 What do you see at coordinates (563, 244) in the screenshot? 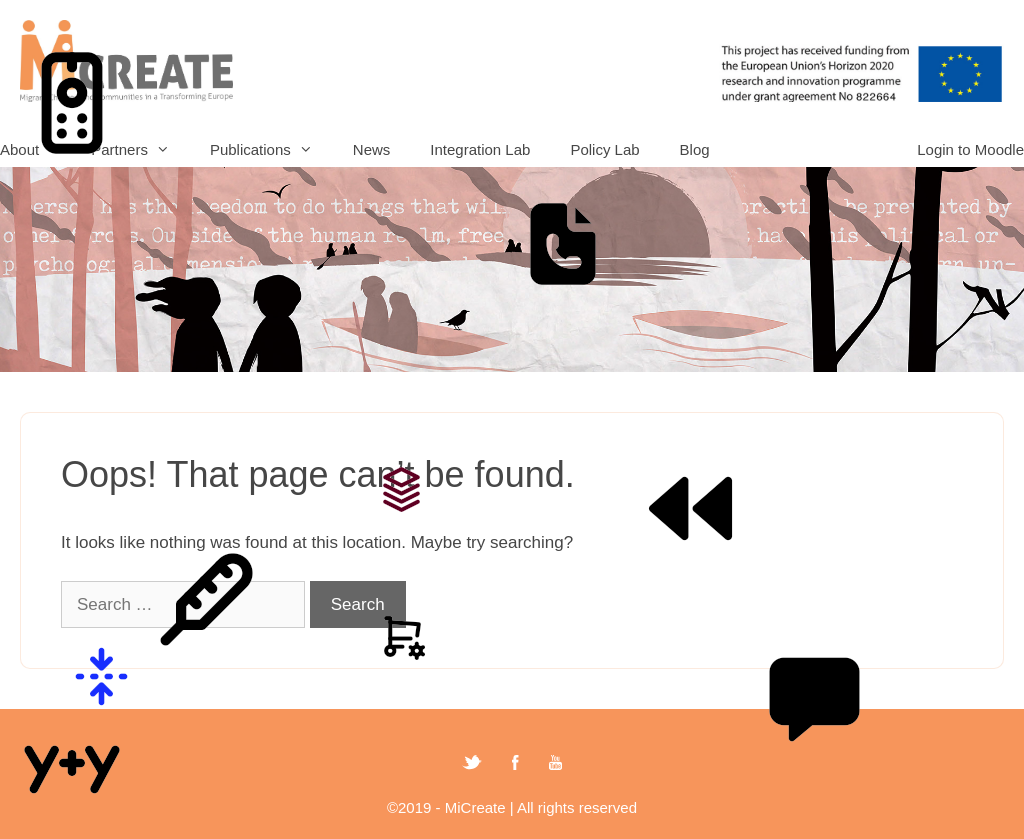
I see `access phone call records or logs` at bounding box center [563, 244].